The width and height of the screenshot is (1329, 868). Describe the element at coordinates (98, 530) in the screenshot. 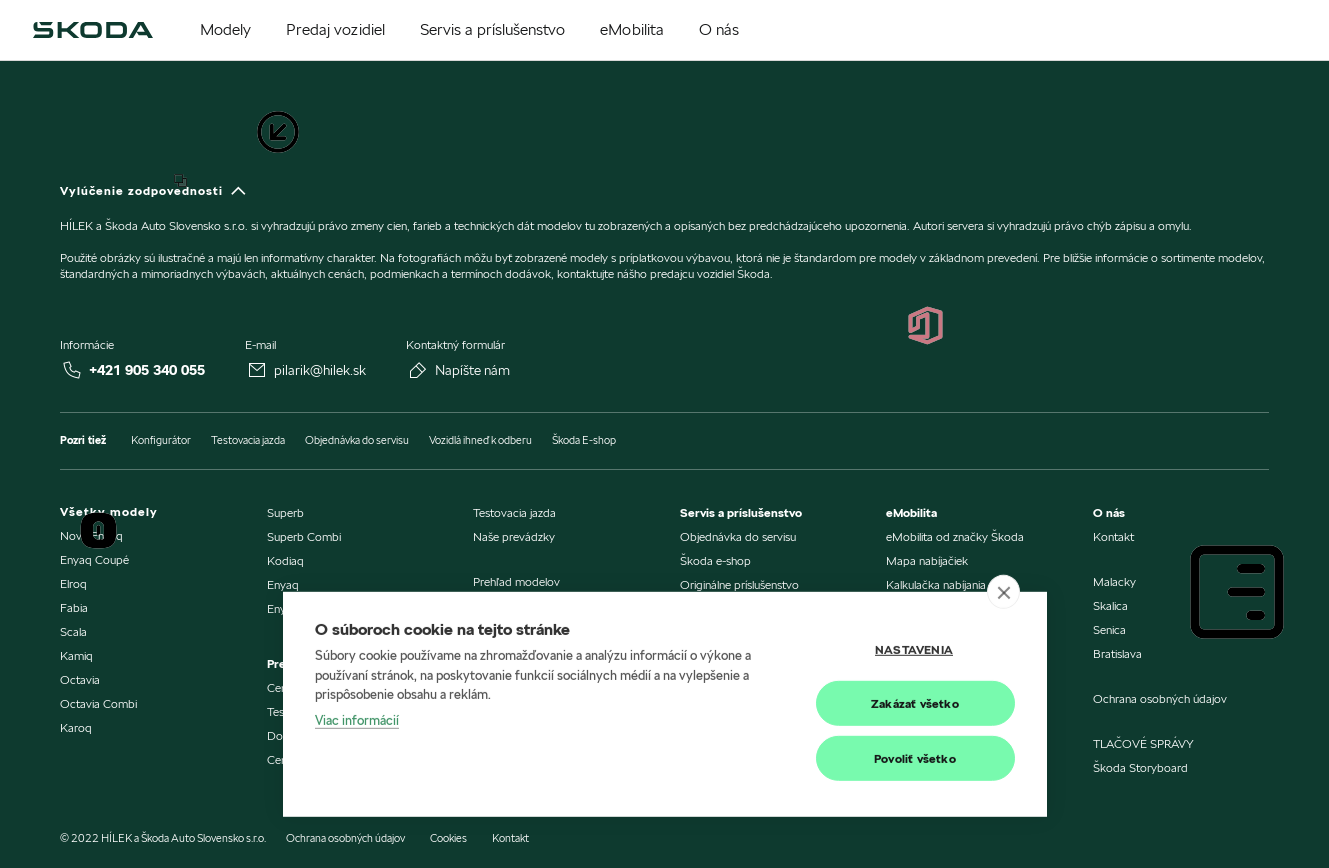

I see `represents the letter Q in a keyboard or text input` at that location.